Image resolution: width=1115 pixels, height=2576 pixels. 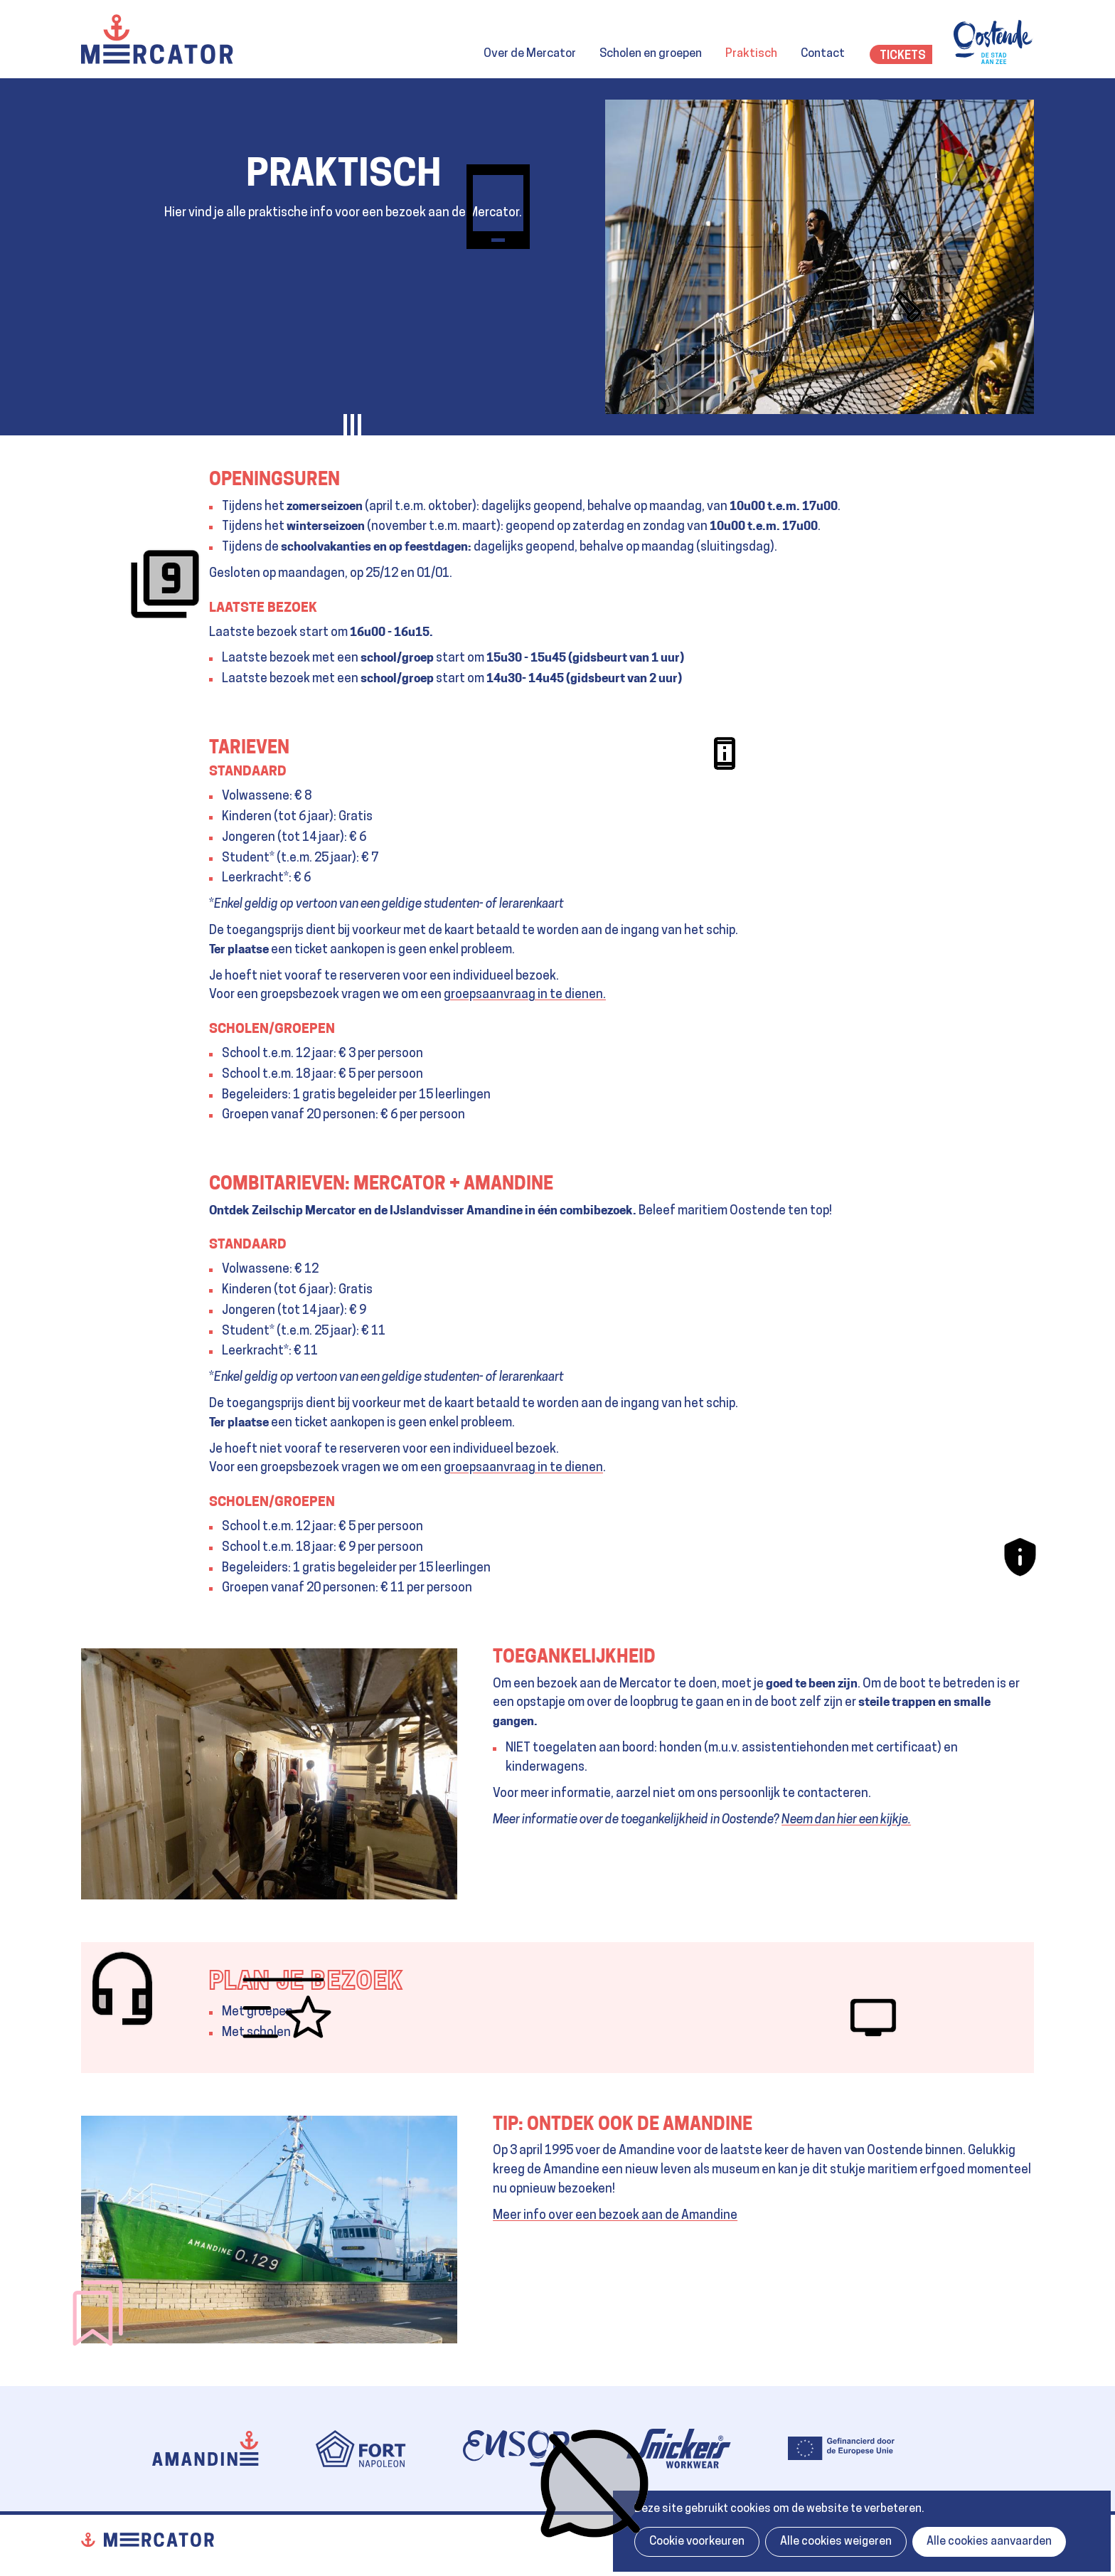 What do you see at coordinates (594, 2484) in the screenshot?
I see `mute or disable chat notifications` at bounding box center [594, 2484].